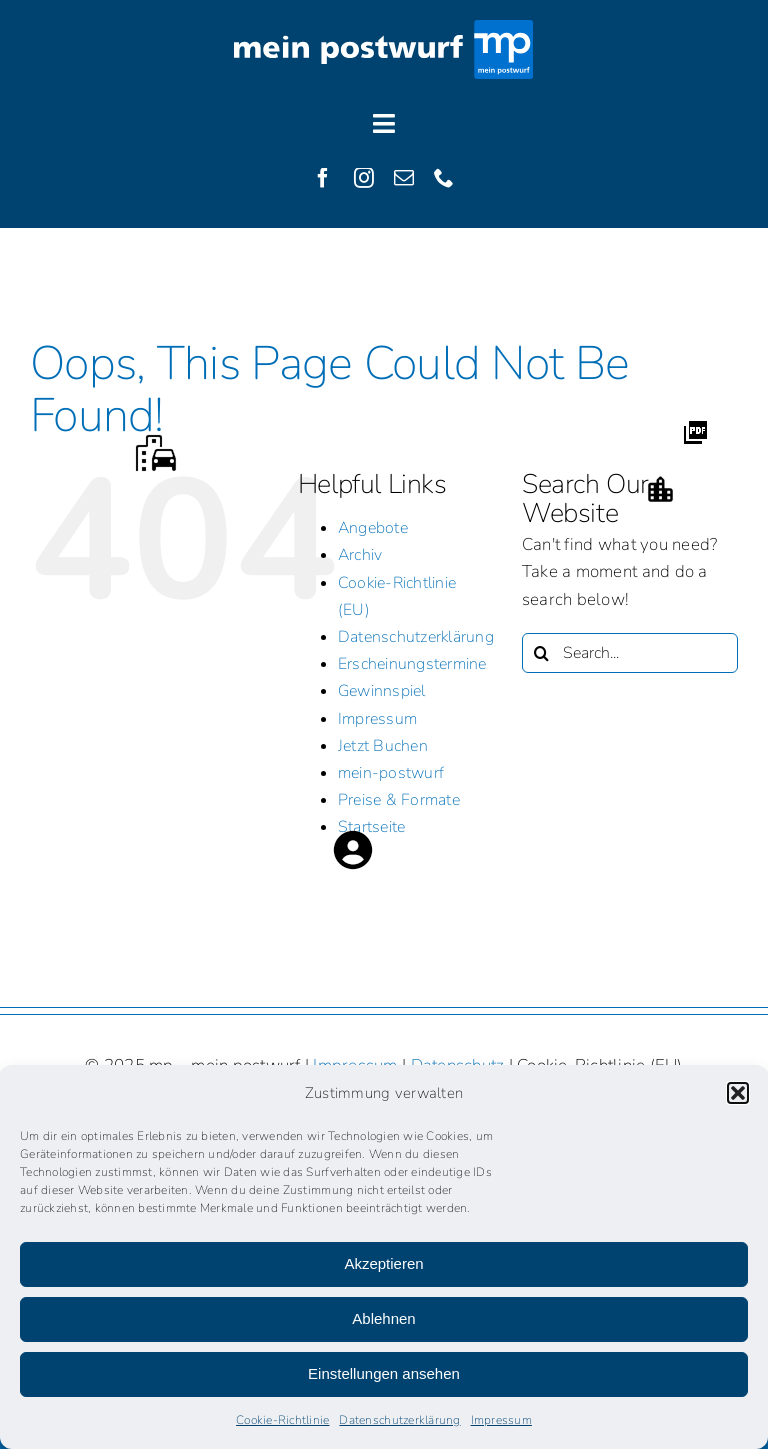 The height and width of the screenshot is (1449, 768). Describe the element at coordinates (353, 850) in the screenshot. I see `view your profile` at that location.